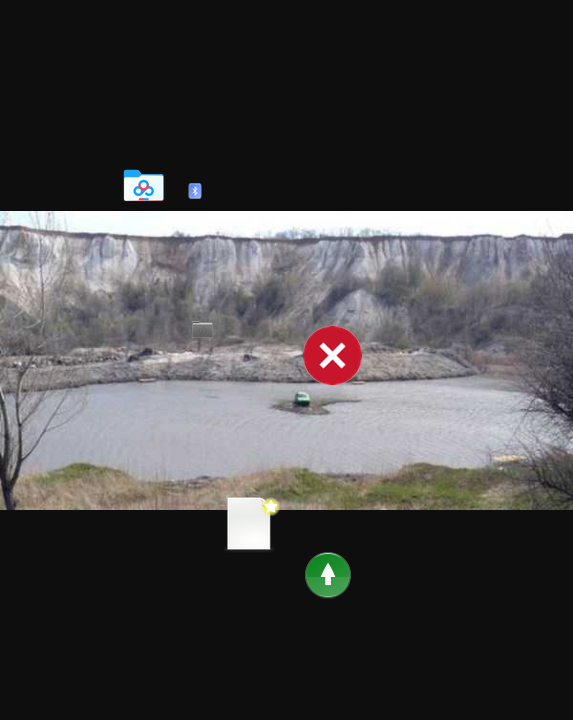 The height and width of the screenshot is (720, 573). I want to click on create a new document, so click(252, 523).